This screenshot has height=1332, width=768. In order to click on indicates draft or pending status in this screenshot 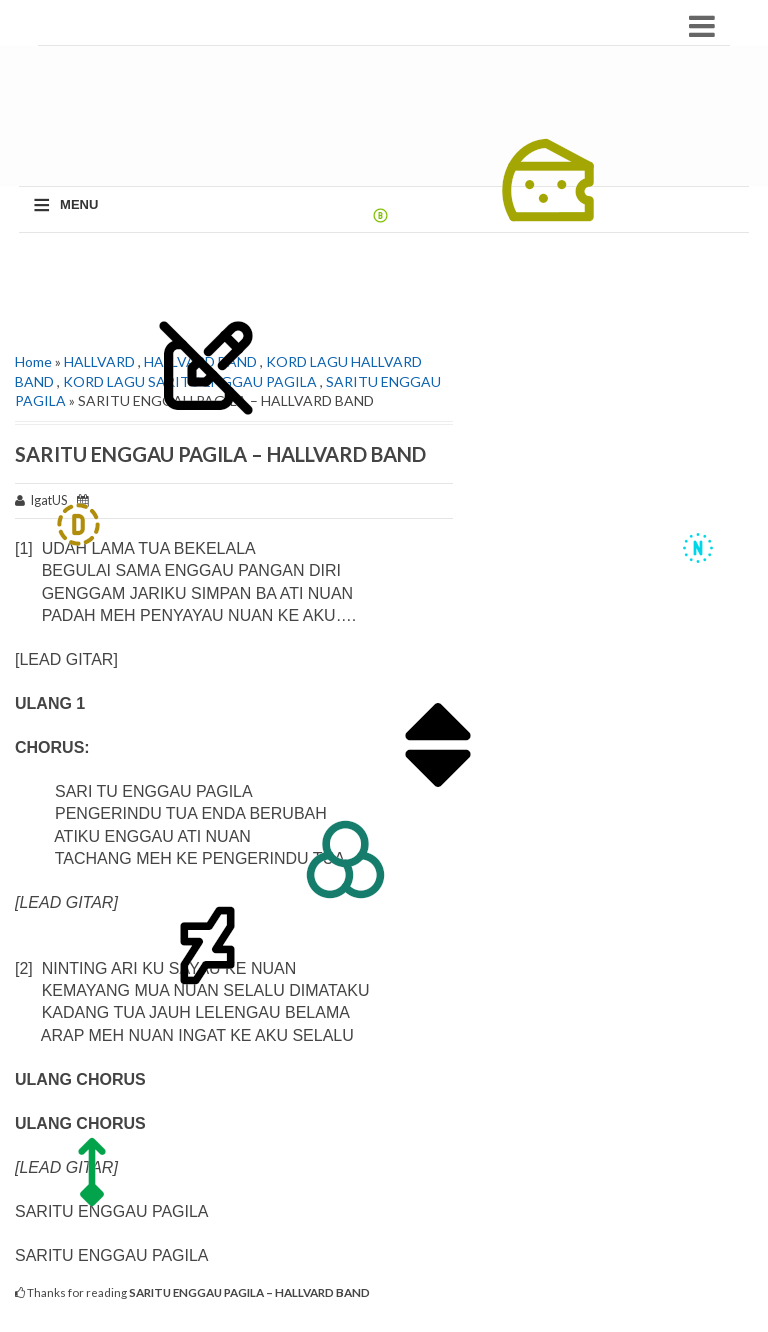, I will do `click(78, 524)`.